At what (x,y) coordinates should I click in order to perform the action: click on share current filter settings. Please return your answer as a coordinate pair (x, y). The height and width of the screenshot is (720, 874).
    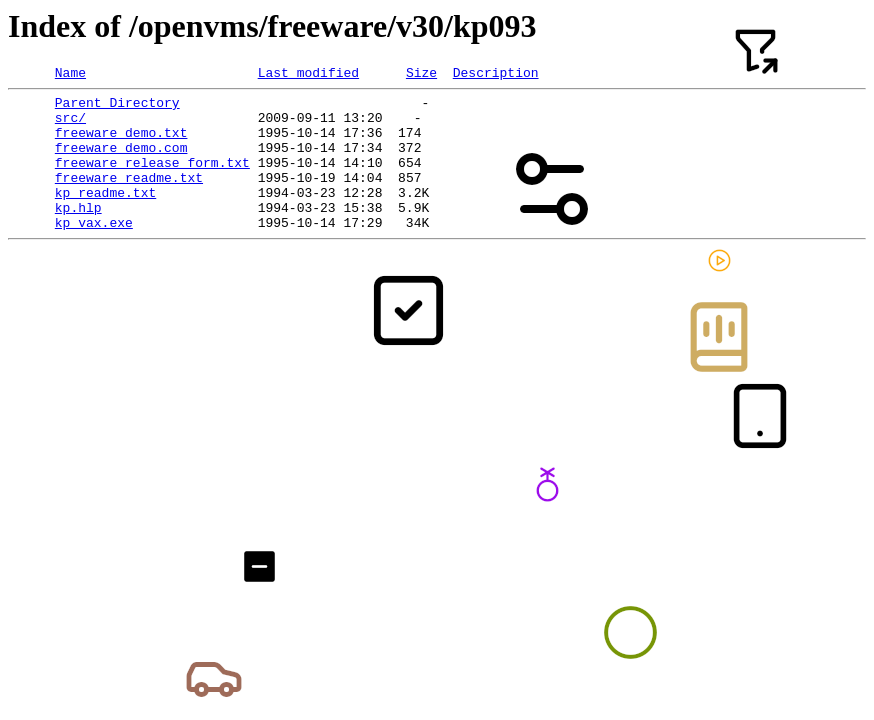
    Looking at the image, I should click on (755, 49).